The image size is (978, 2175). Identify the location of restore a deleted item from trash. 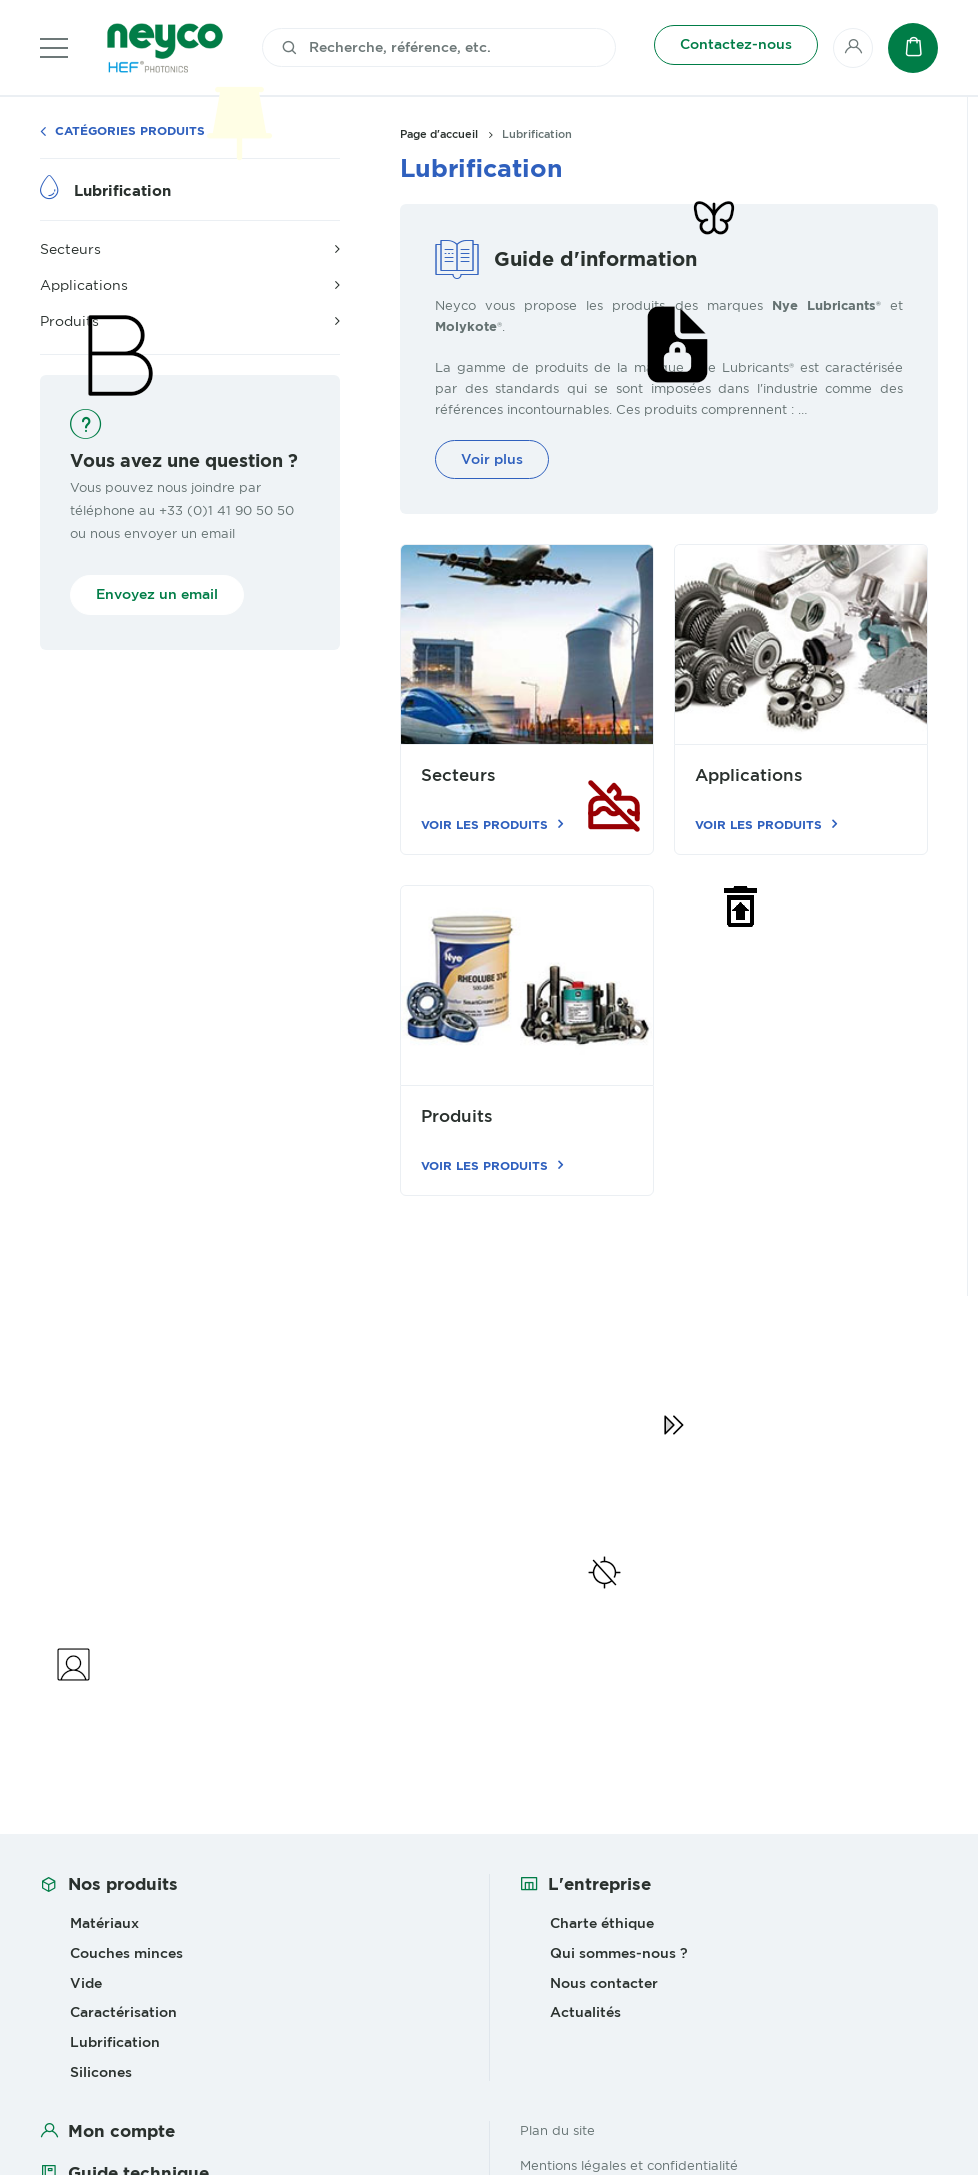
(740, 906).